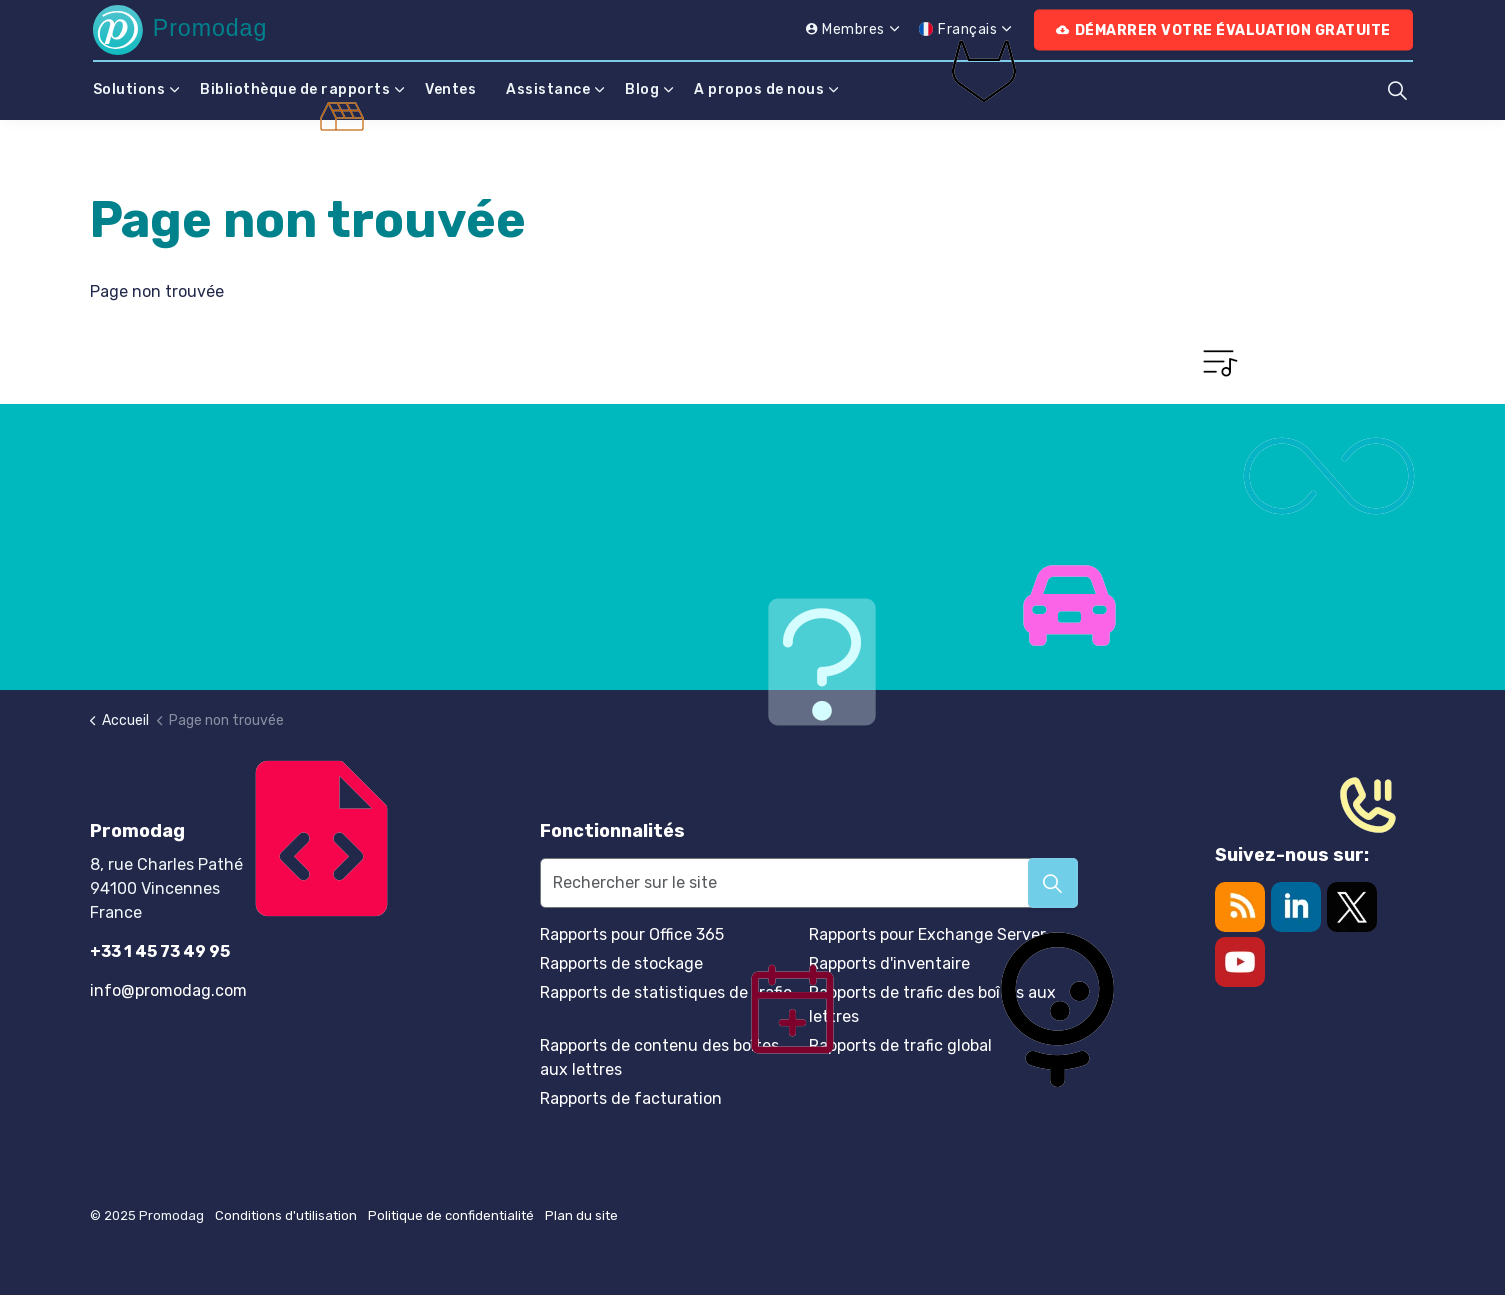 The height and width of the screenshot is (1295, 1505). Describe the element at coordinates (822, 662) in the screenshot. I see `access help or support information` at that location.